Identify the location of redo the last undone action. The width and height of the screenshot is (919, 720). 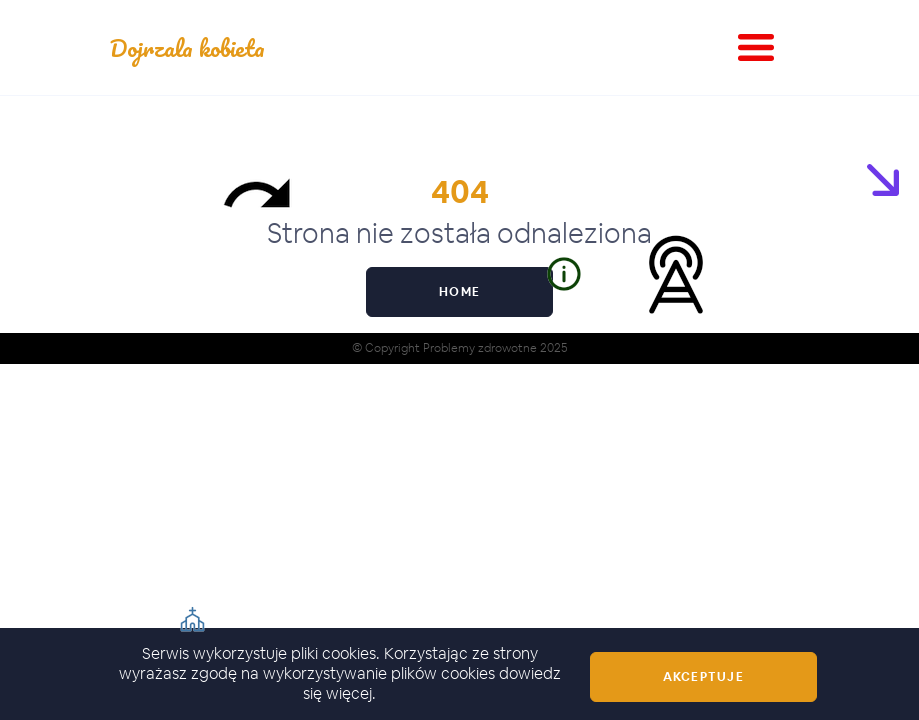
(257, 194).